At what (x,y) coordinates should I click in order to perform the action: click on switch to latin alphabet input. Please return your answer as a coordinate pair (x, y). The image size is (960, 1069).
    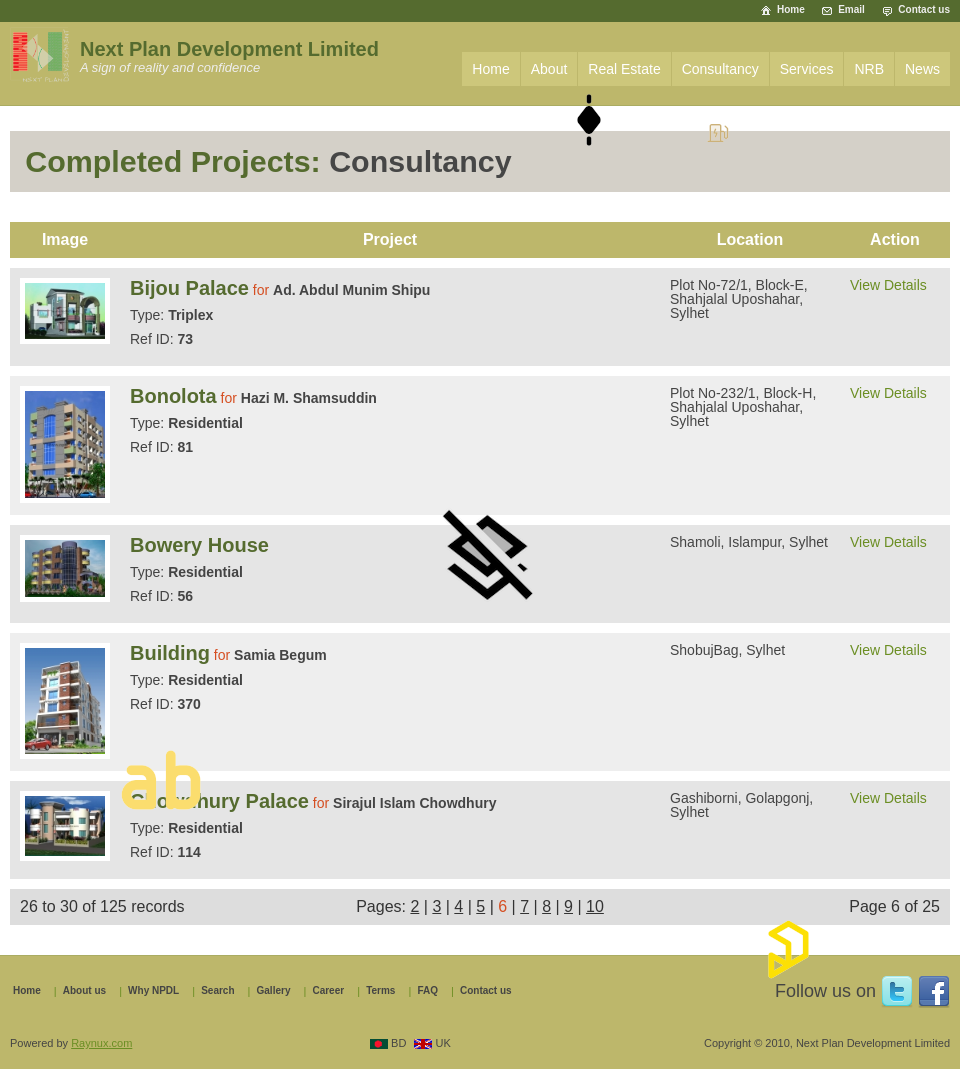
    Looking at the image, I should click on (161, 780).